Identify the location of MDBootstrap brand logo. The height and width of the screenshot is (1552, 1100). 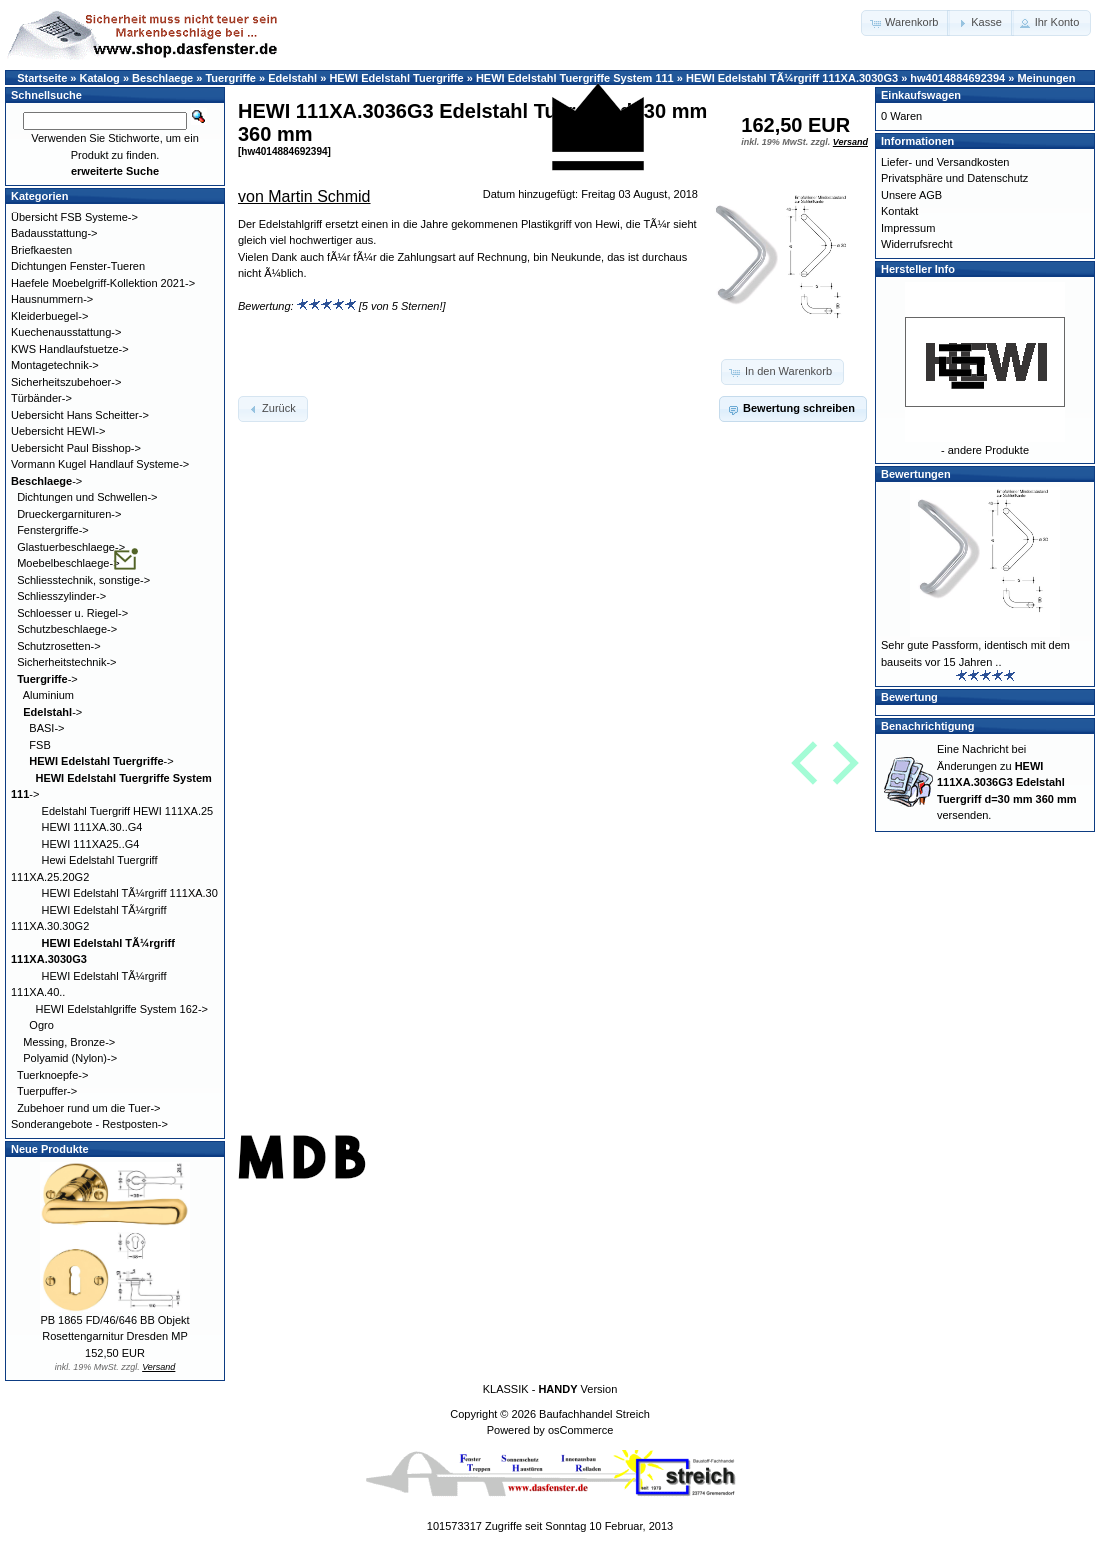
(302, 1157).